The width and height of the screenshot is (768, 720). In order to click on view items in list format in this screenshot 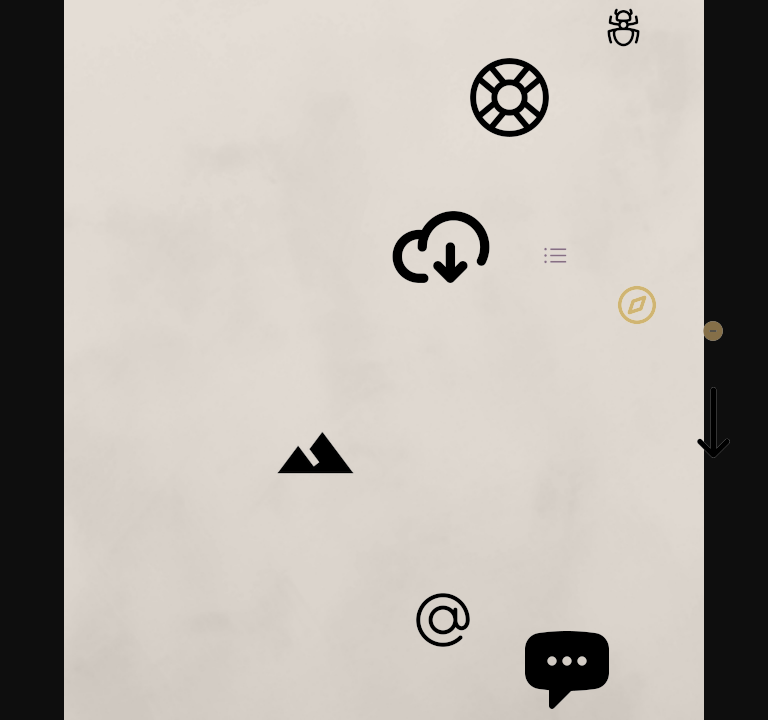, I will do `click(555, 255)`.